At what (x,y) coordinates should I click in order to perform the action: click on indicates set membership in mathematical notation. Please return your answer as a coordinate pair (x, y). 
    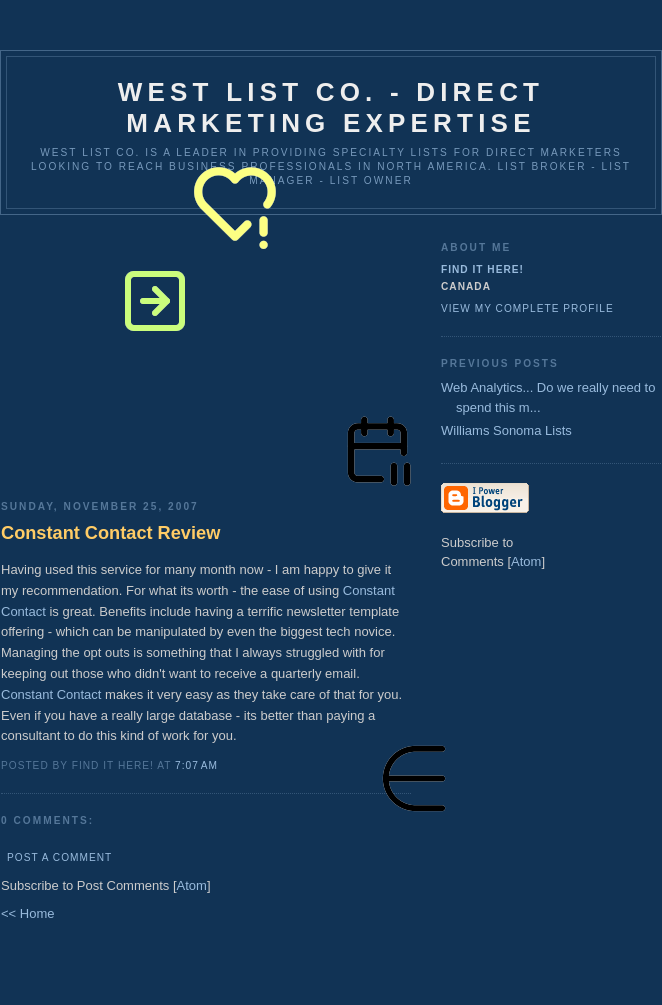
    Looking at the image, I should click on (415, 778).